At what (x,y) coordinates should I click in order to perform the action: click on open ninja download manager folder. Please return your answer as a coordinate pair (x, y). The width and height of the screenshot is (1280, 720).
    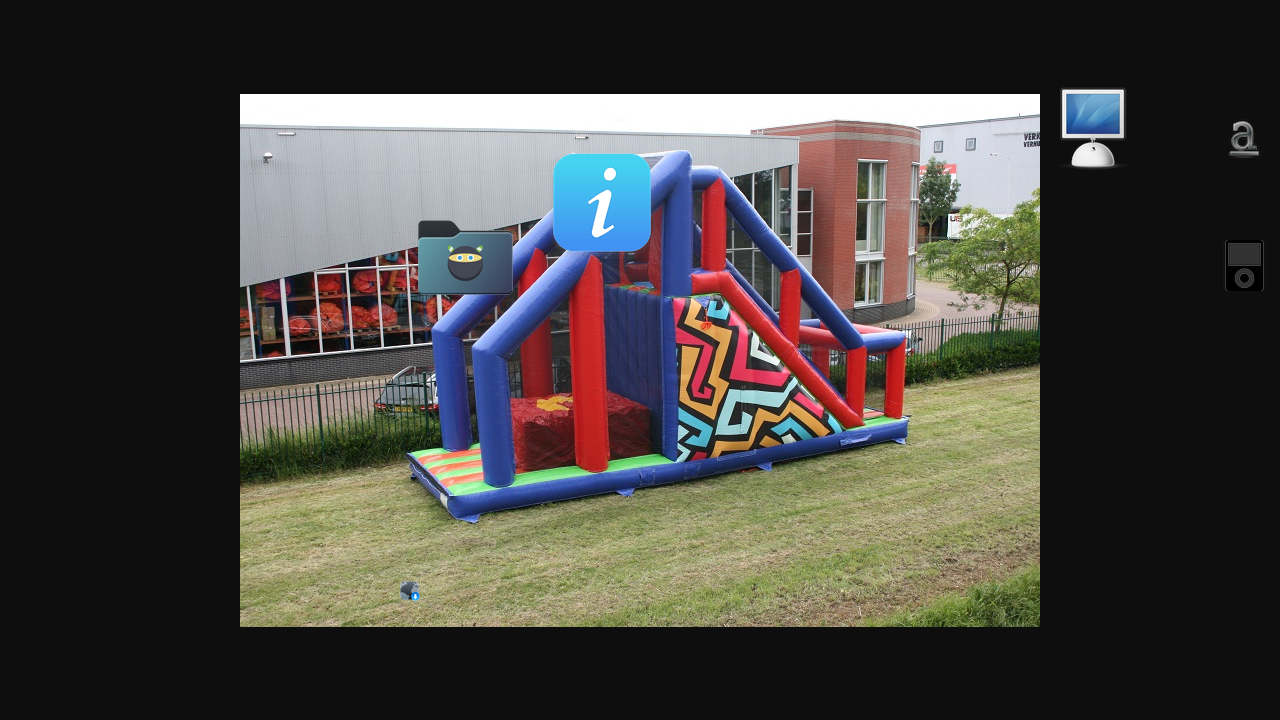
    Looking at the image, I should click on (465, 260).